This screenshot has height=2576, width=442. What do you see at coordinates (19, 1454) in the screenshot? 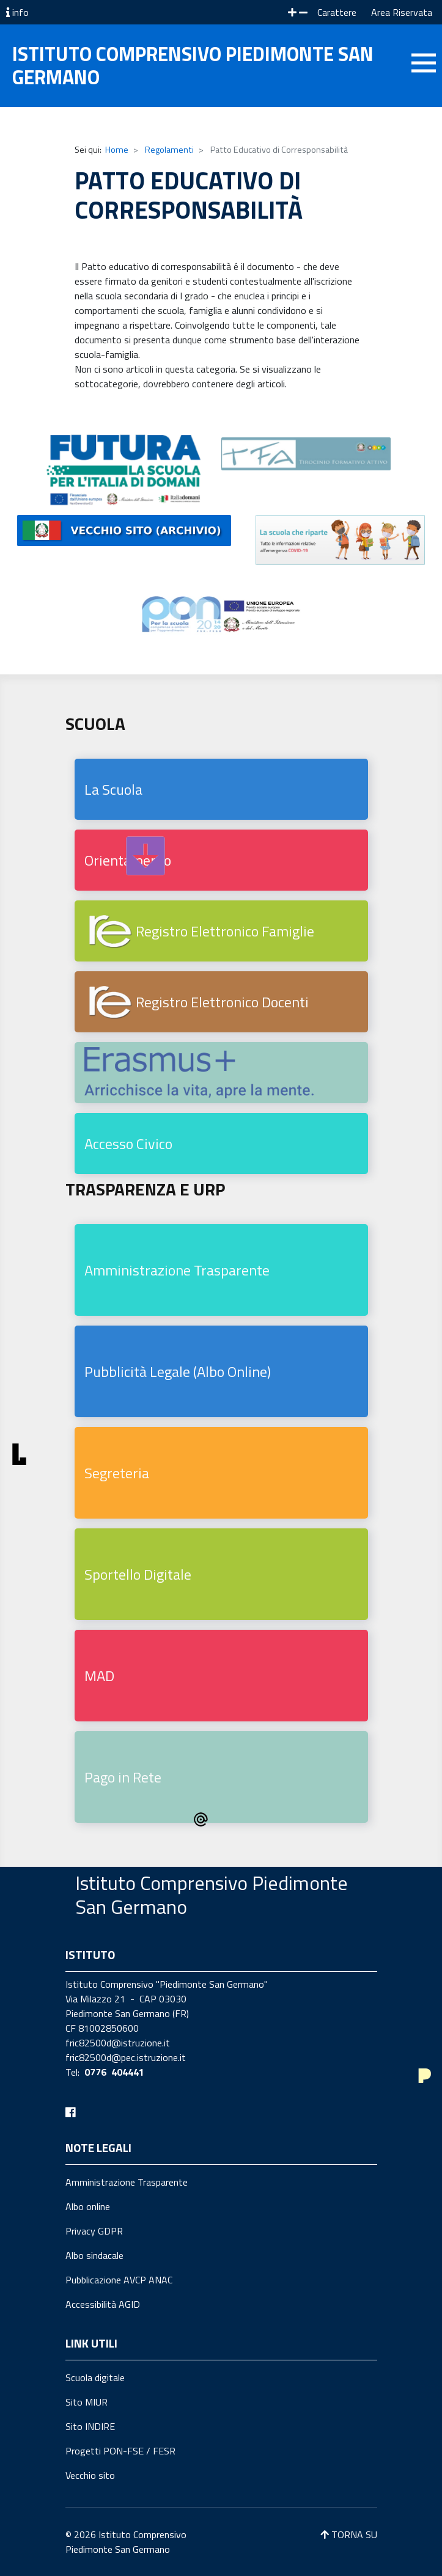
I see `visit the Lospec website` at bounding box center [19, 1454].